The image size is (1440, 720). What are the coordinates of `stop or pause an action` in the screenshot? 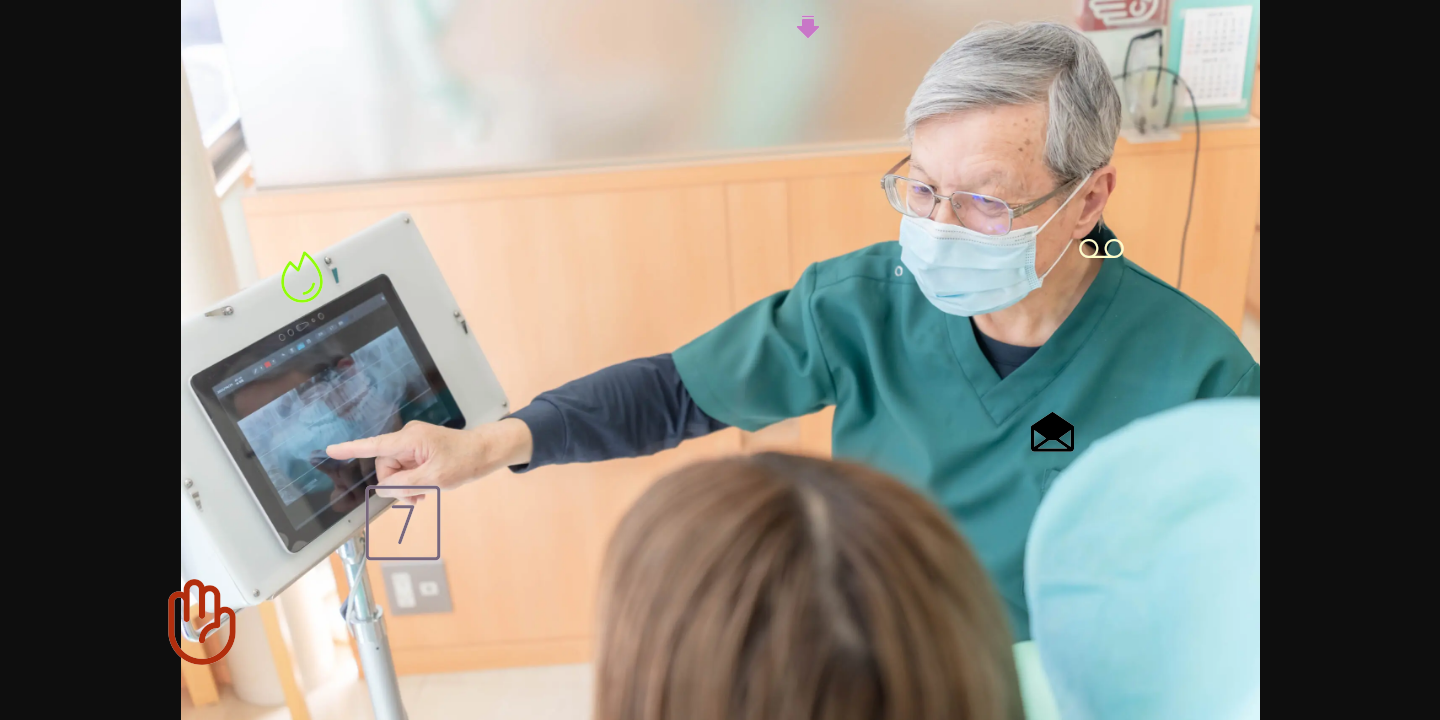 It's located at (202, 622).